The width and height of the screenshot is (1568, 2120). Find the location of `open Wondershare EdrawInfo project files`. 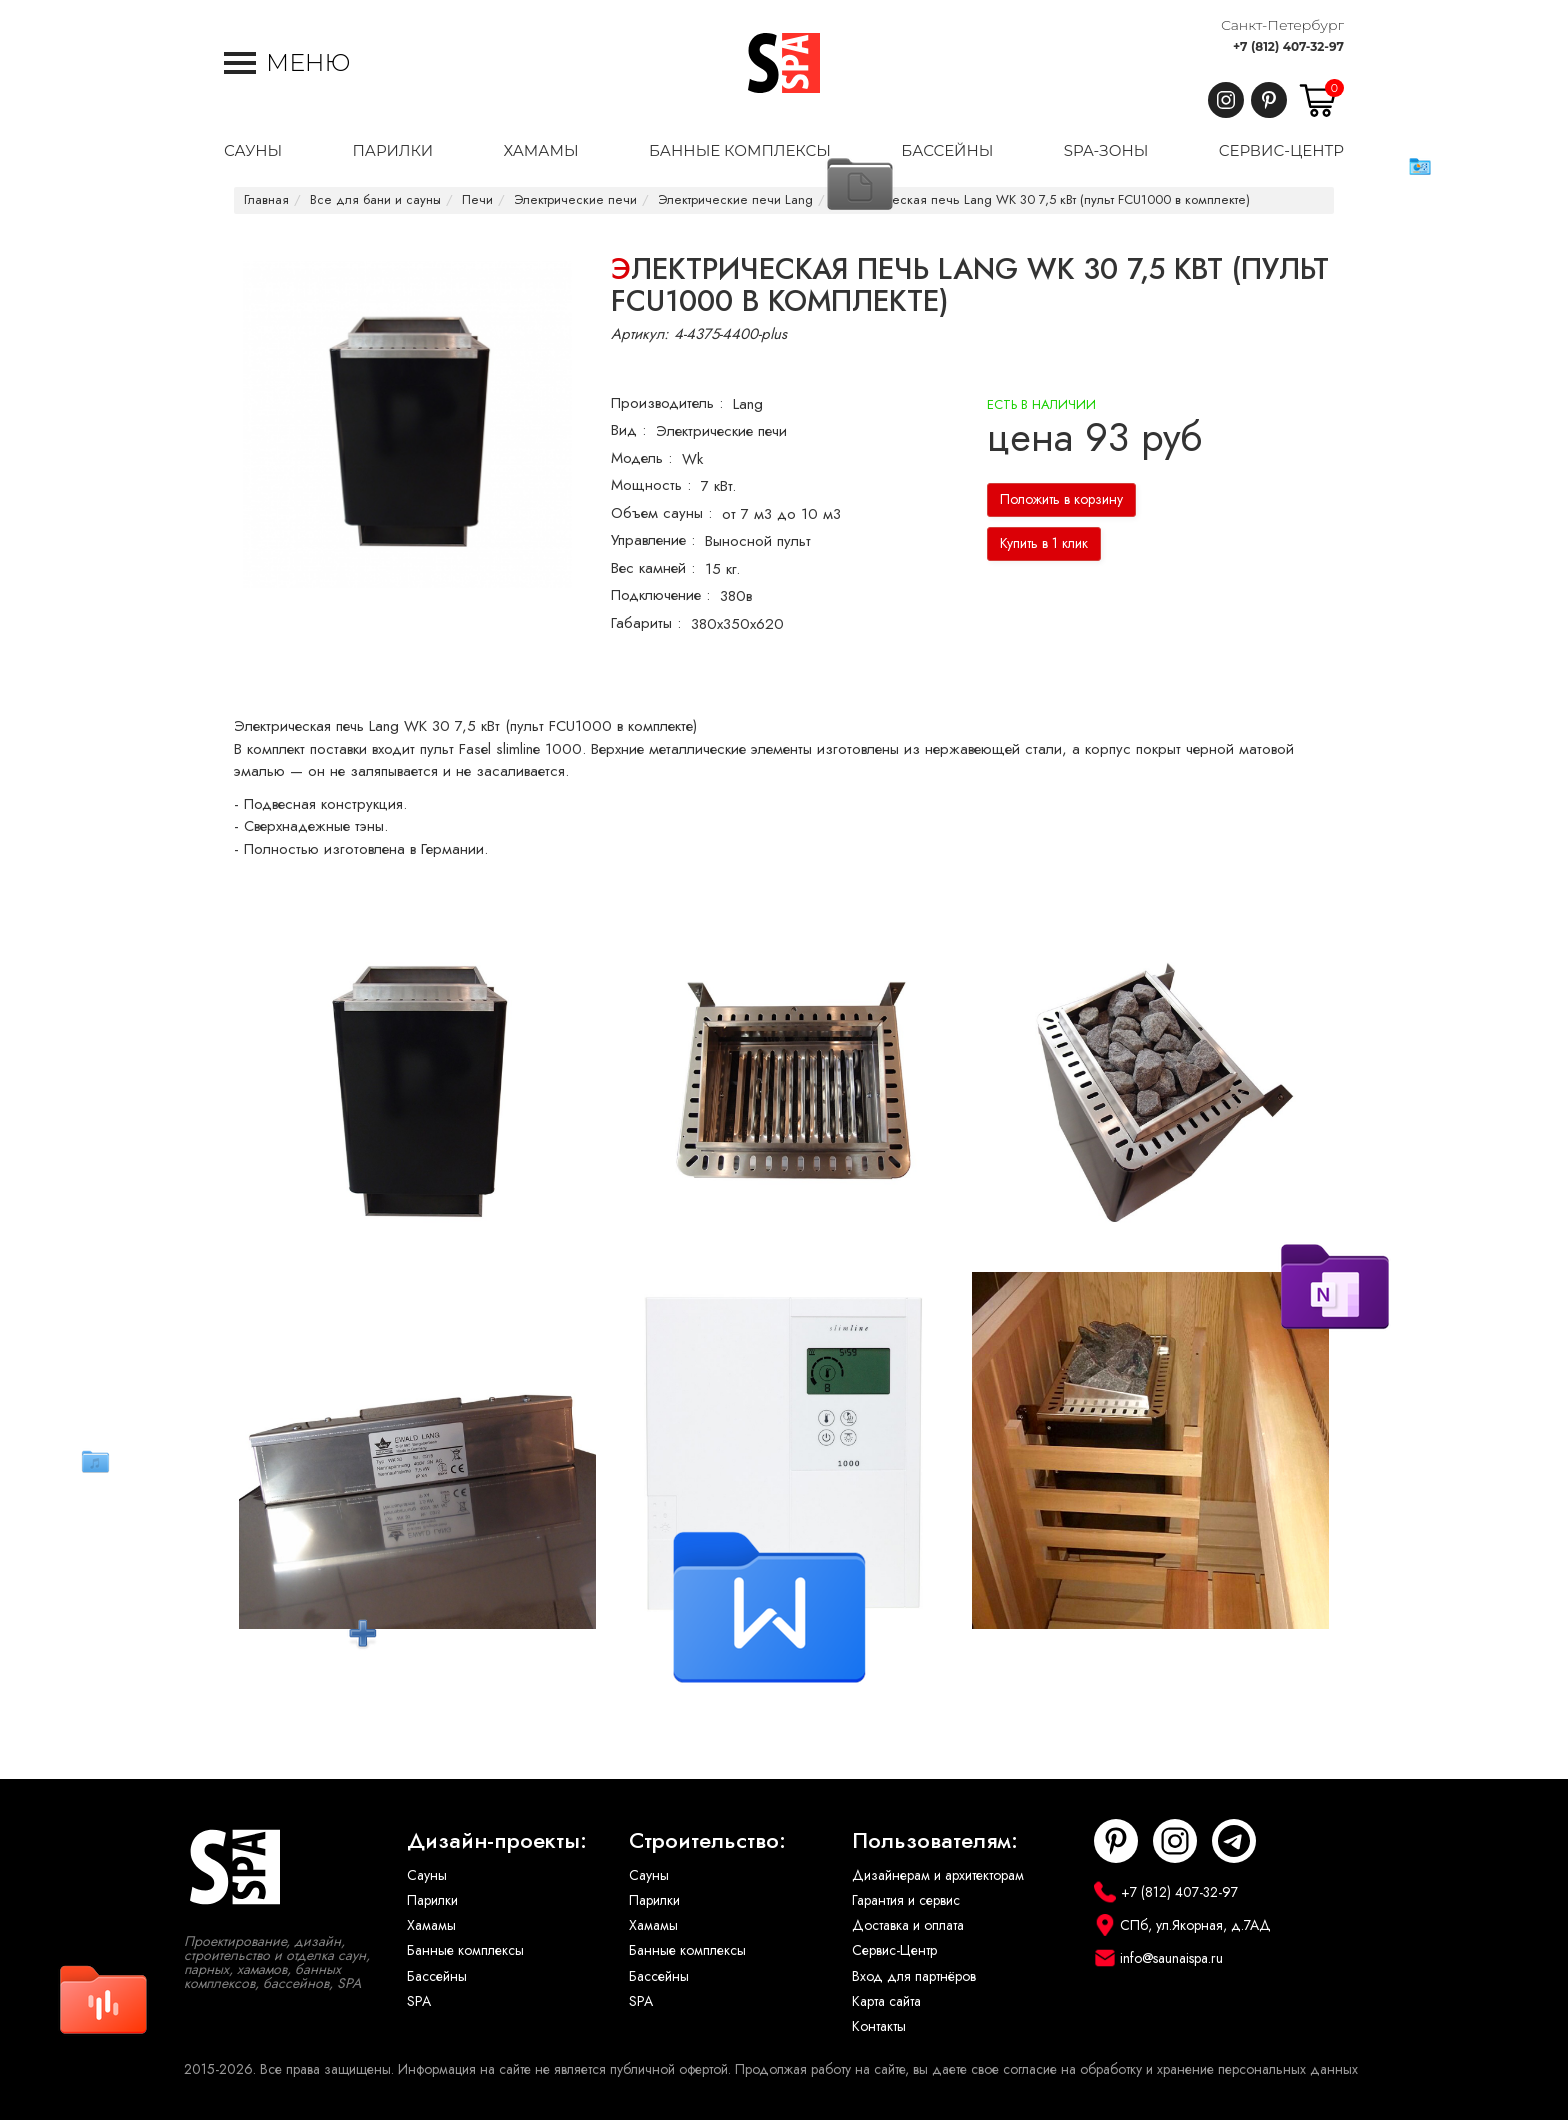

open Wondershare EdrawInfo project files is located at coordinates (103, 2002).